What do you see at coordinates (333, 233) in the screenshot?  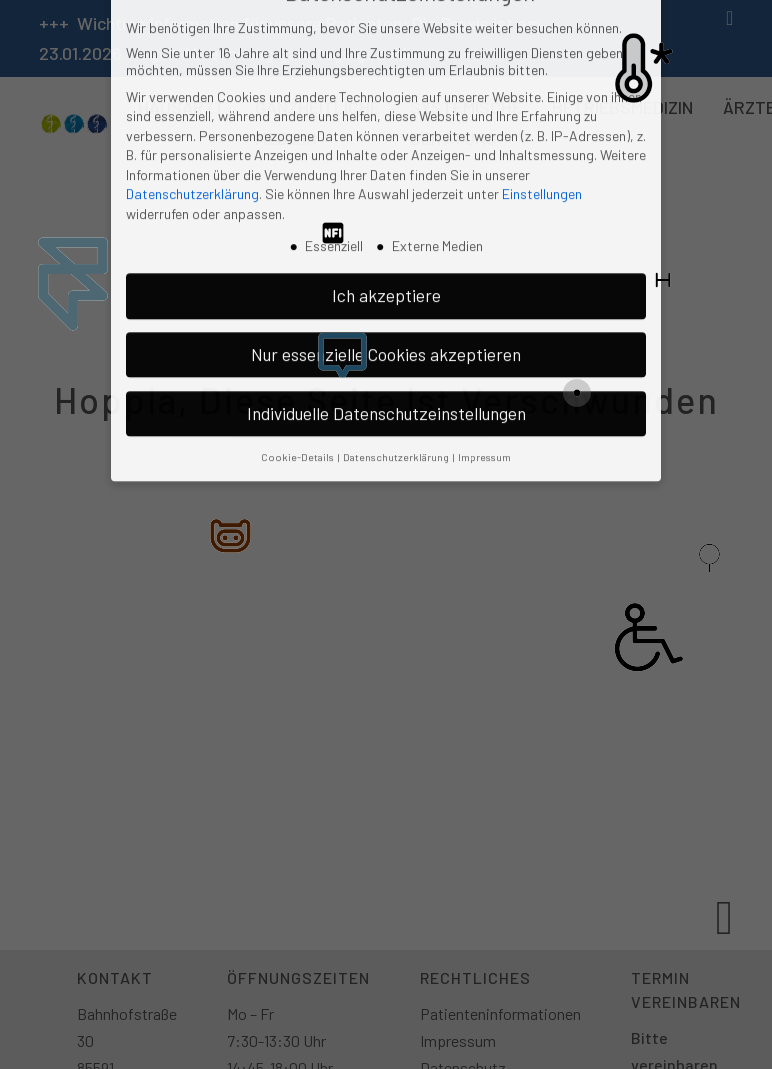 I see `indicates non-food items category` at bounding box center [333, 233].